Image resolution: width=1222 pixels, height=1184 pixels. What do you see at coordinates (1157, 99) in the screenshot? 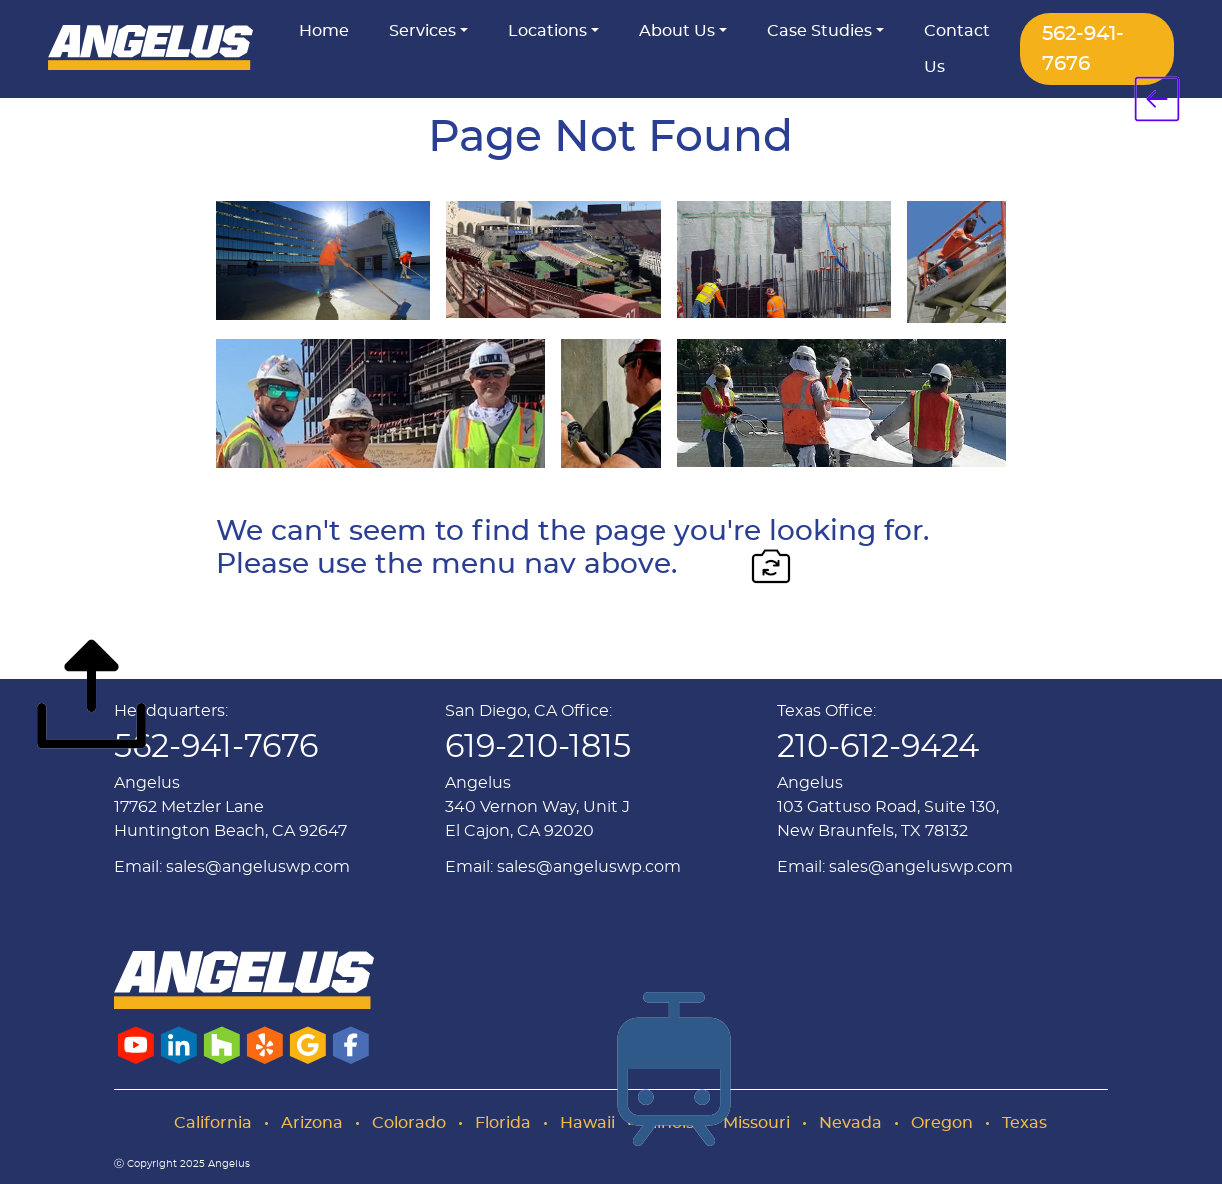
I see `go back to previous screen` at bounding box center [1157, 99].